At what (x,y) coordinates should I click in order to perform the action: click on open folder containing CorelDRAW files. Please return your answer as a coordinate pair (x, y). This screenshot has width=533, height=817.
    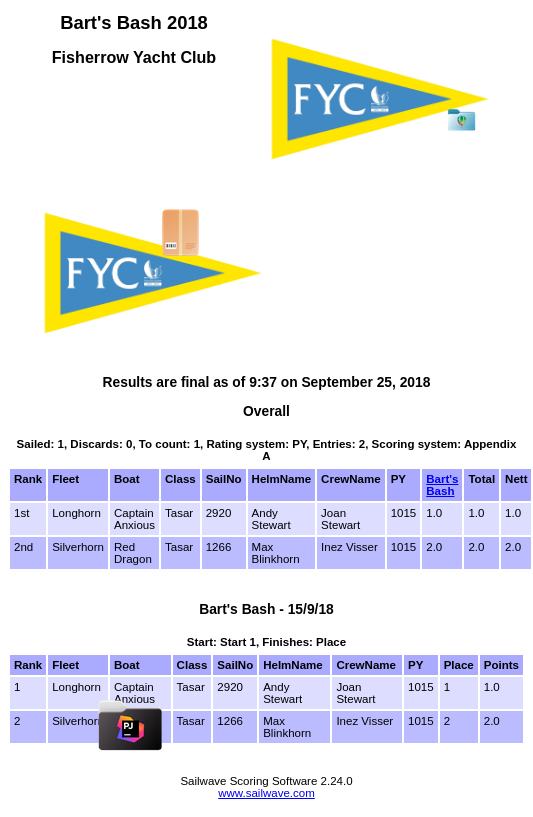
    Looking at the image, I should click on (461, 120).